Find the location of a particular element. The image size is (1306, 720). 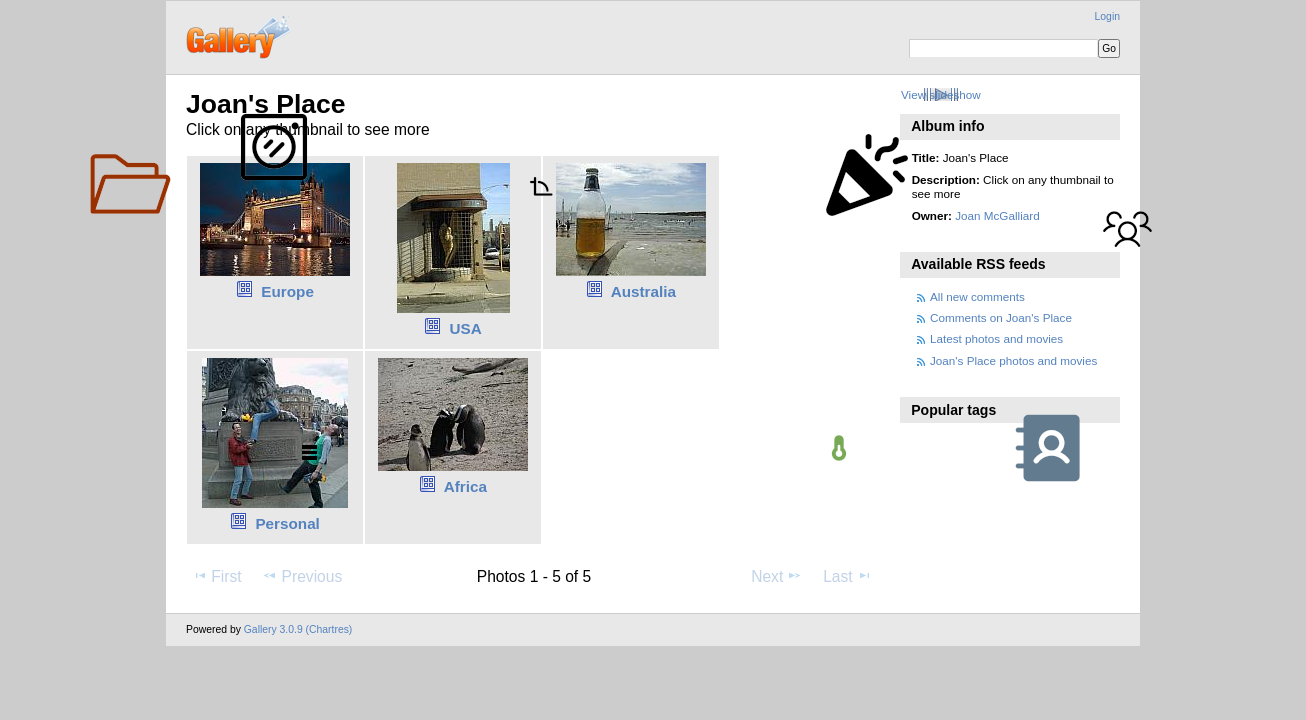

celebration or success notification is located at coordinates (862, 179).